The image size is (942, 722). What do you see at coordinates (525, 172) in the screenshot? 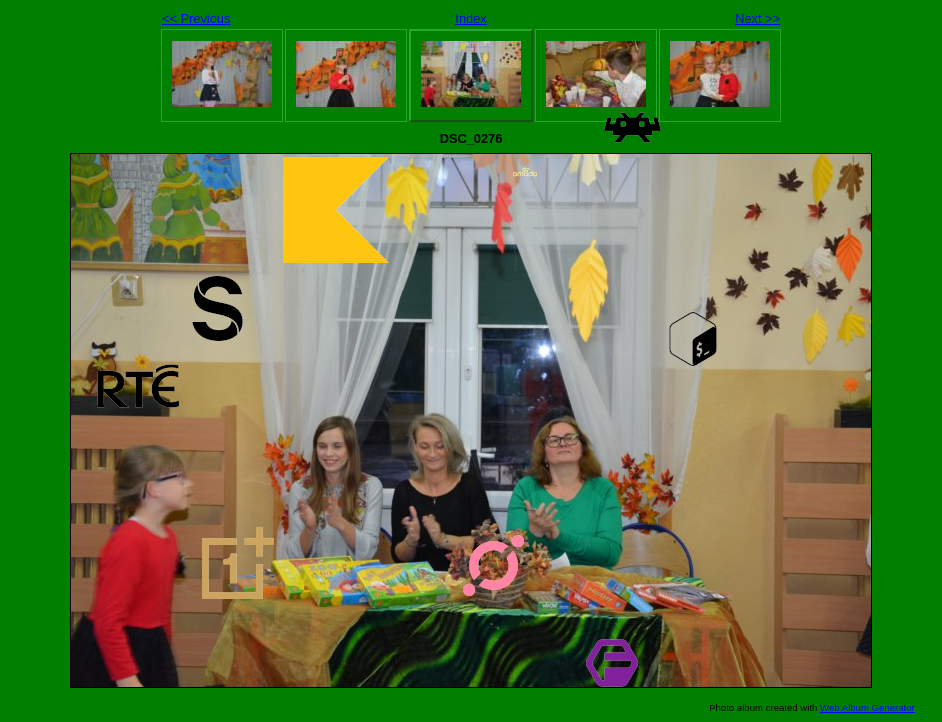
I see `omada cloud logo` at bounding box center [525, 172].